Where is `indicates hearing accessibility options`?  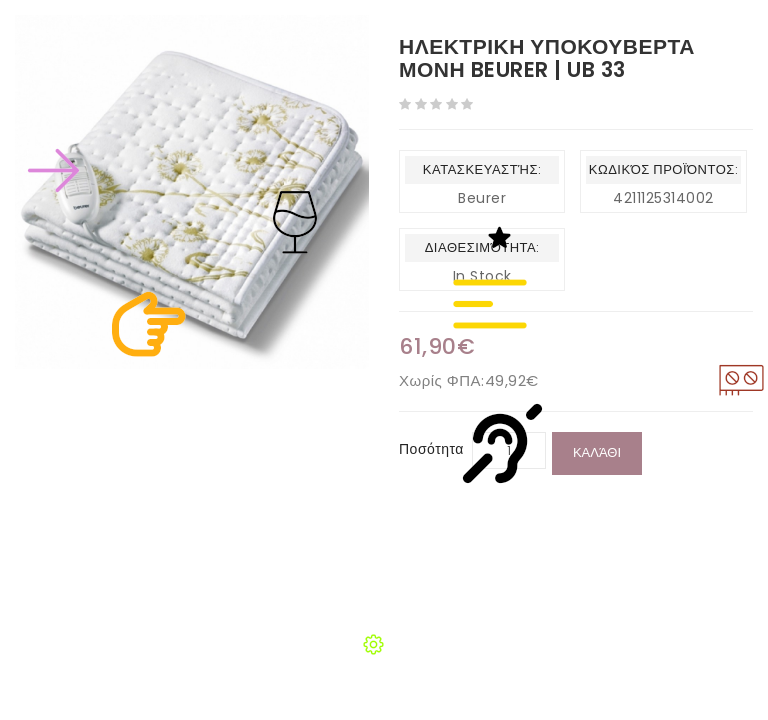 indicates hearing accessibility options is located at coordinates (502, 443).